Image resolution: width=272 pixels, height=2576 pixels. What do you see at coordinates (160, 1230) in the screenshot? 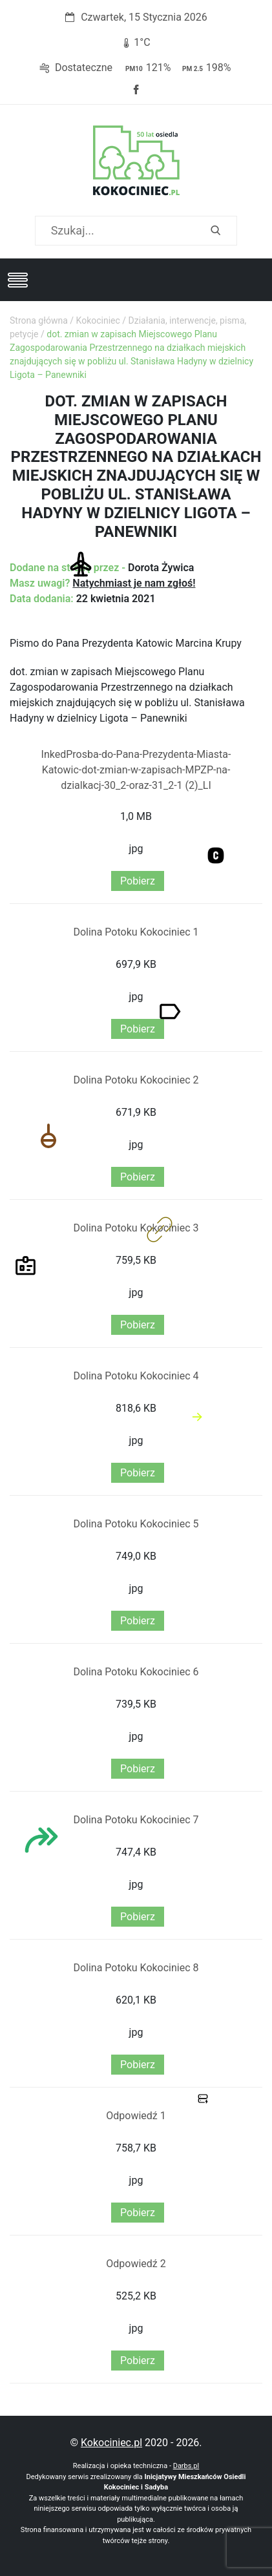
I see `copy link to clipboard` at bounding box center [160, 1230].